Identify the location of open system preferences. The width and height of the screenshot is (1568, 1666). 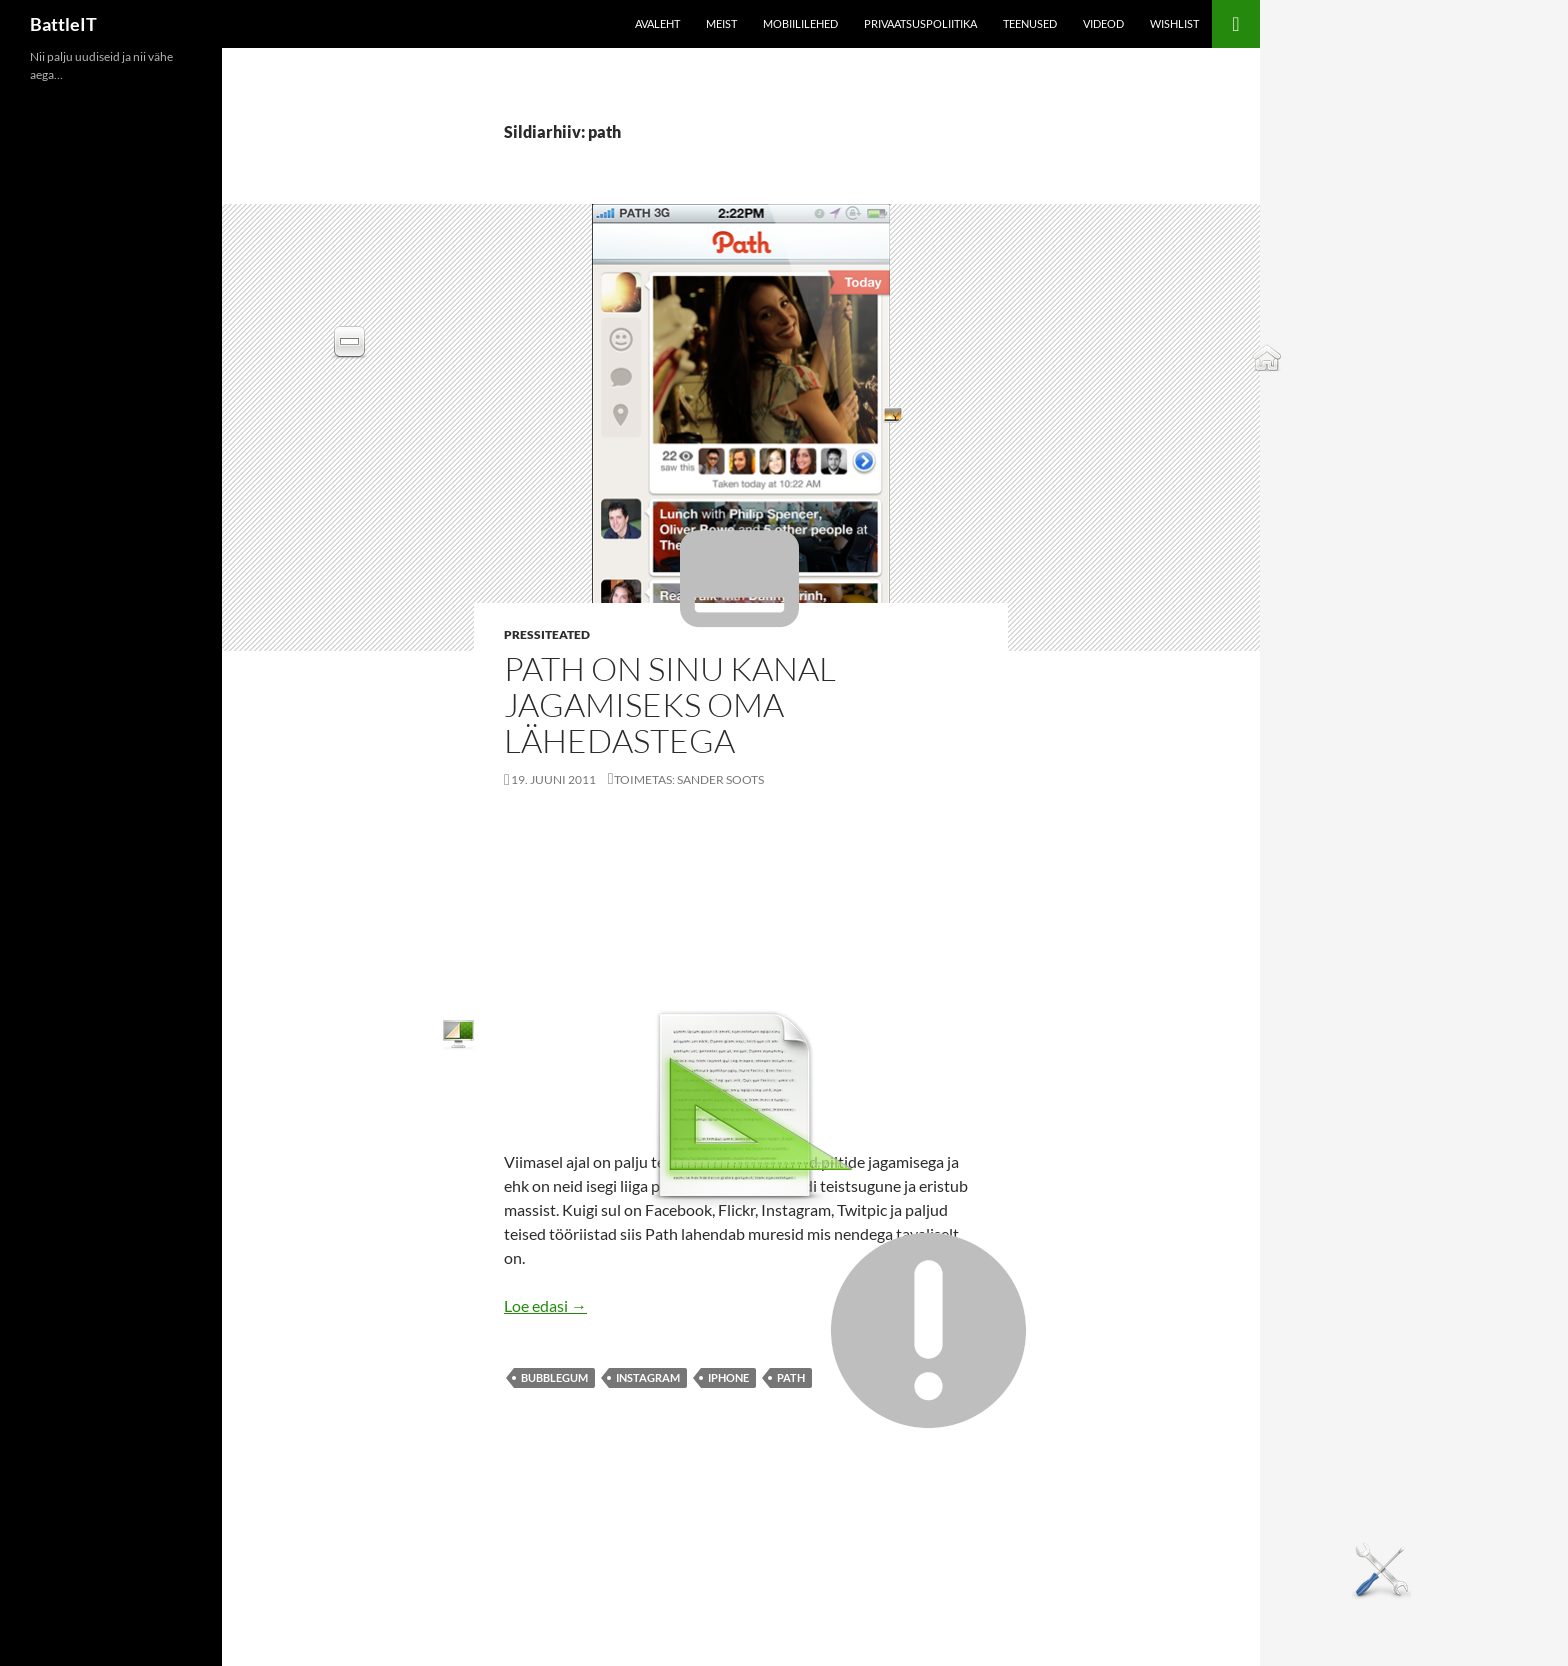
(1381, 1570).